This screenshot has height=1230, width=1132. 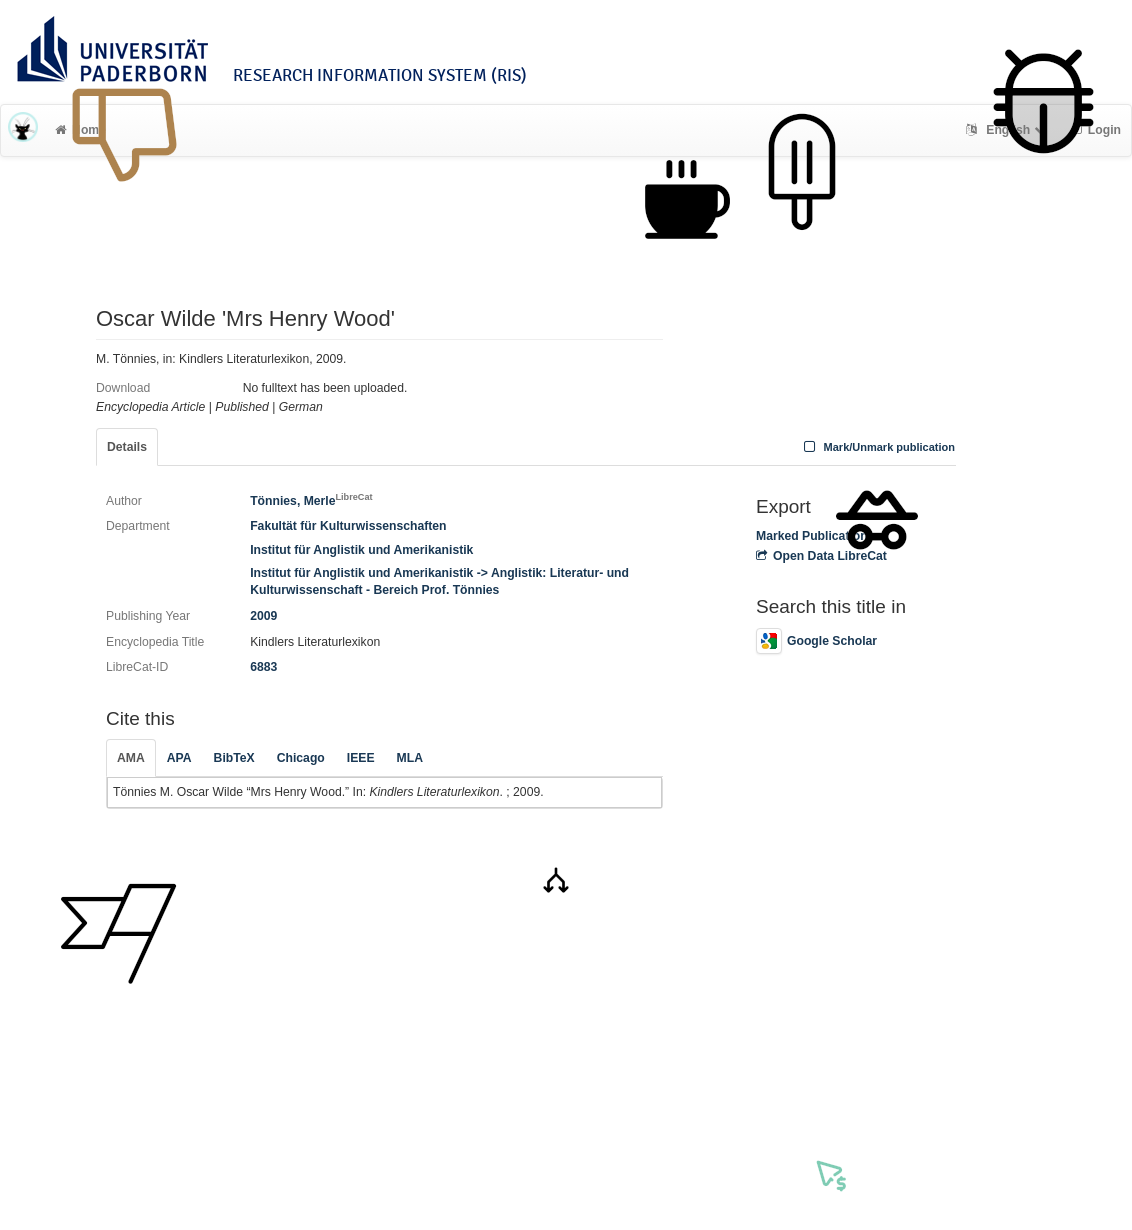 I want to click on flag or bookmark an item, so click(x=117, y=929).